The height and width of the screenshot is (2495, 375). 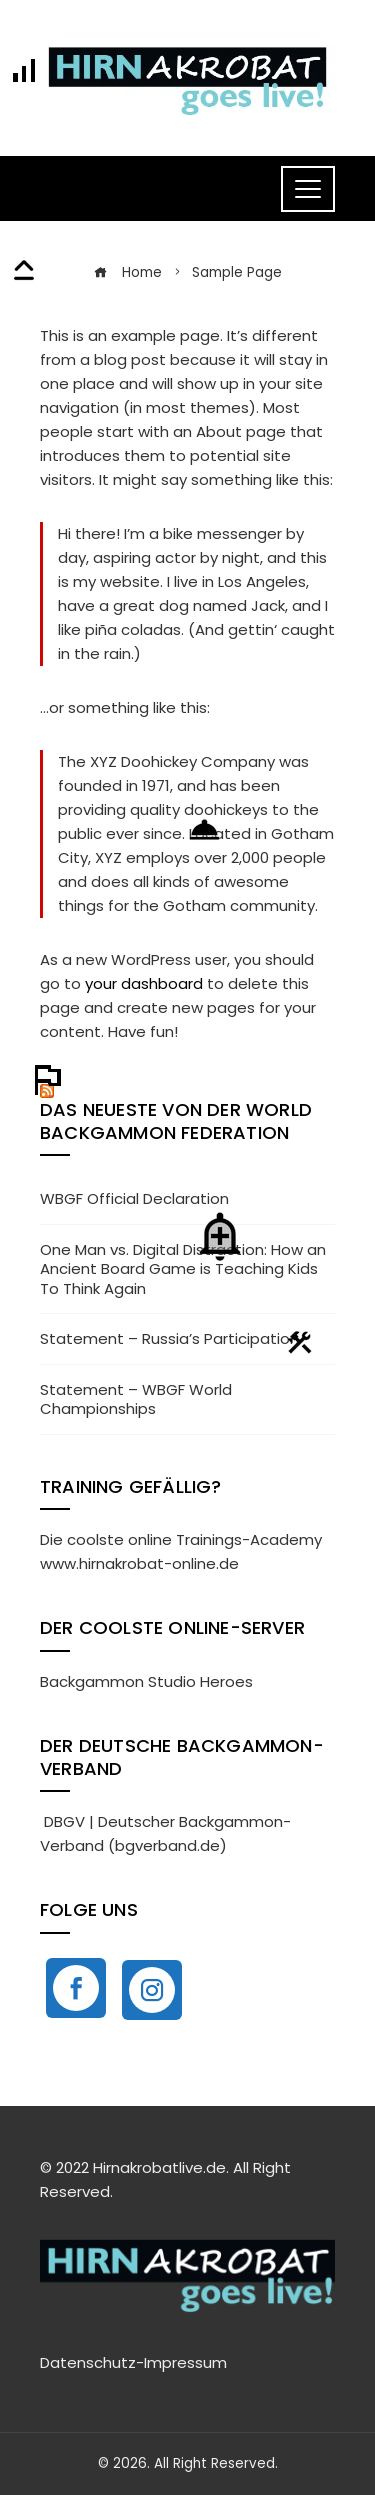 What do you see at coordinates (23, 70) in the screenshot?
I see `indicates cellular network signal strength` at bounding box center [23, 70].